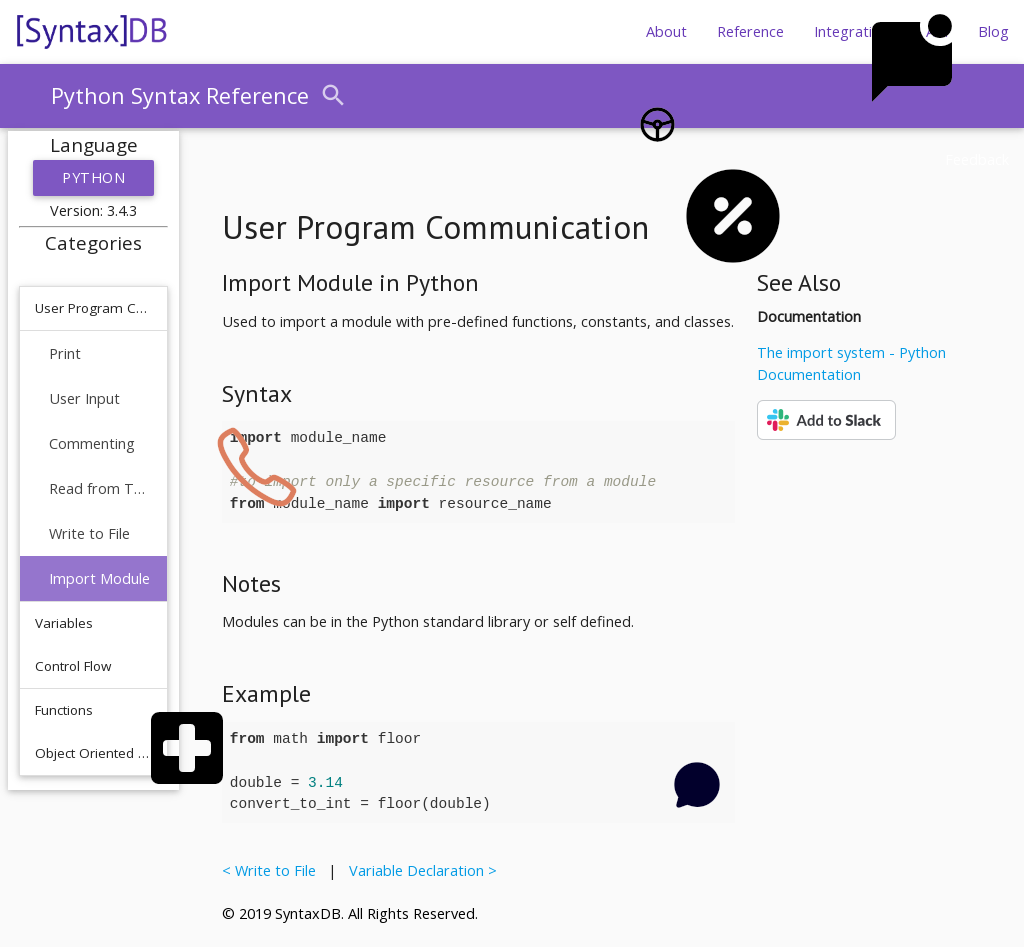 The image size is (1024, 947). Describe the element at coordinates (697, 785) in the screenshot. I see `open chat or messaging` at that location.